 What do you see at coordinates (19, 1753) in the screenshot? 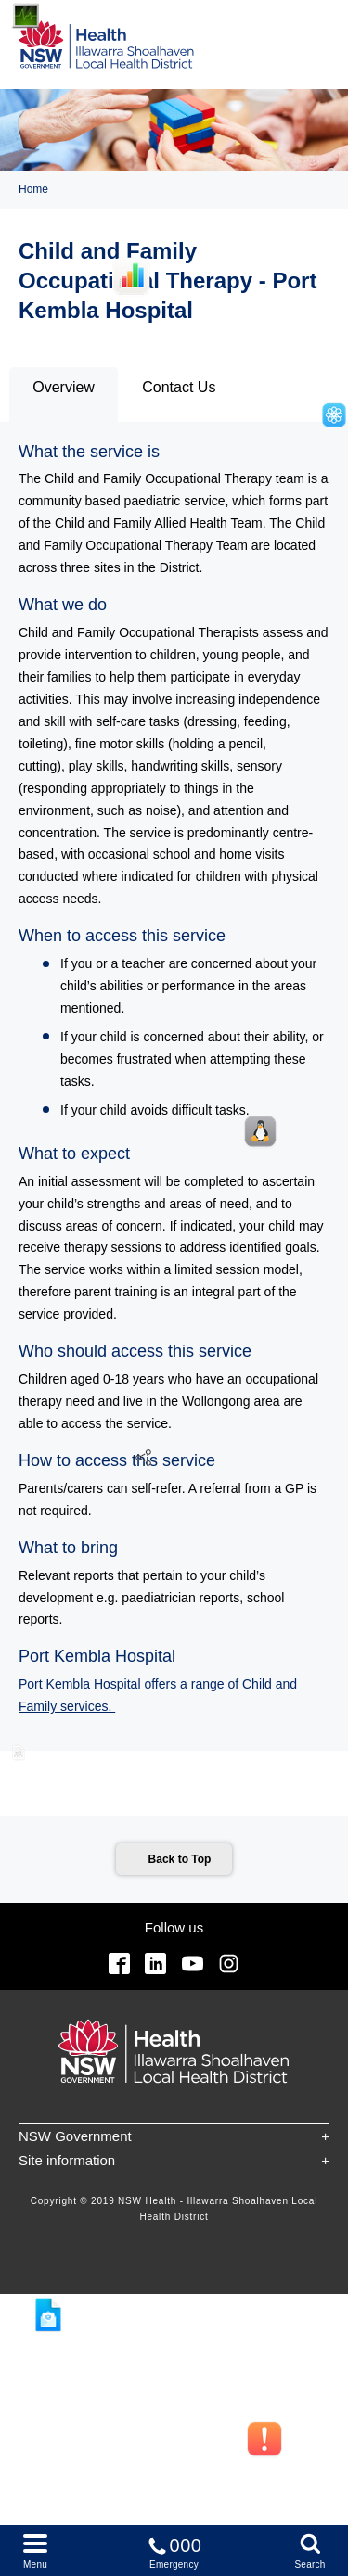
I see `credits or attribution text file` at bounding box center [19, 1753].